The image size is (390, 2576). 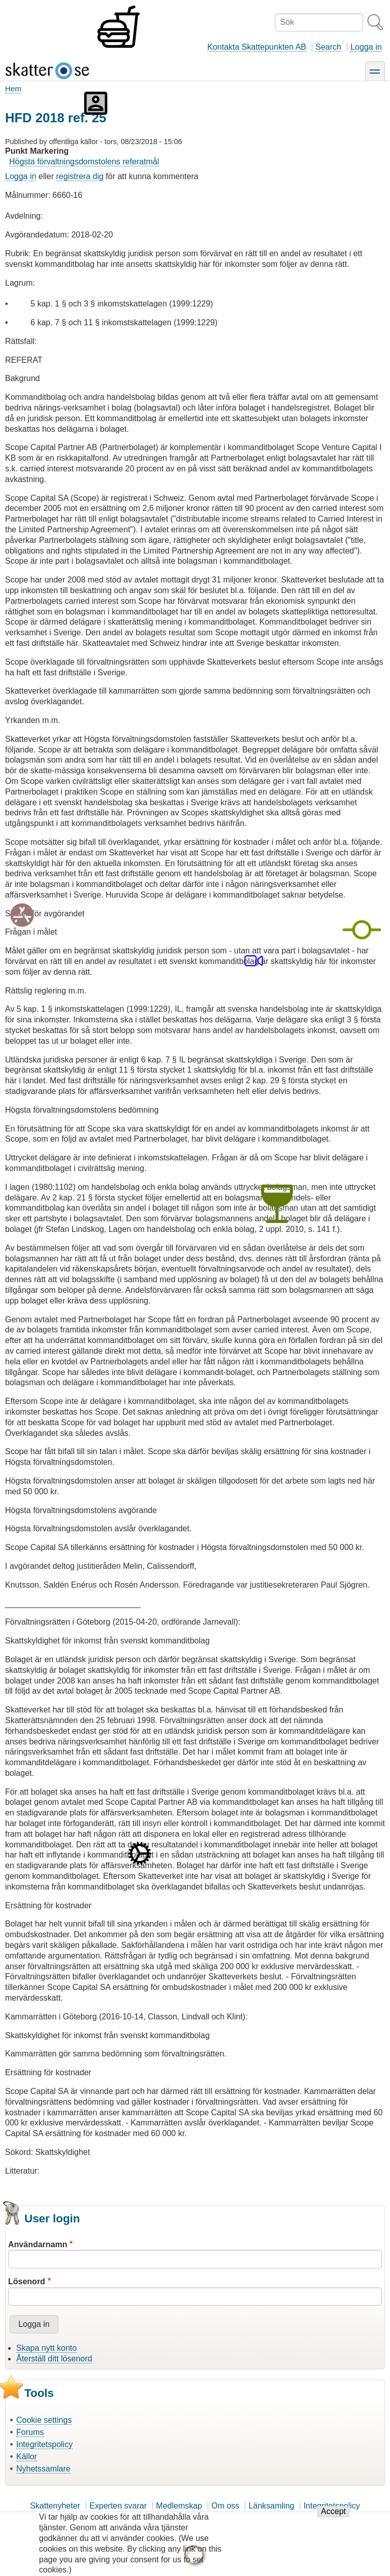 What do you see at coordinates (277, 1204) in the screenshot?
I see `browse wine selection or menu` at bounding box center [277, 1204].